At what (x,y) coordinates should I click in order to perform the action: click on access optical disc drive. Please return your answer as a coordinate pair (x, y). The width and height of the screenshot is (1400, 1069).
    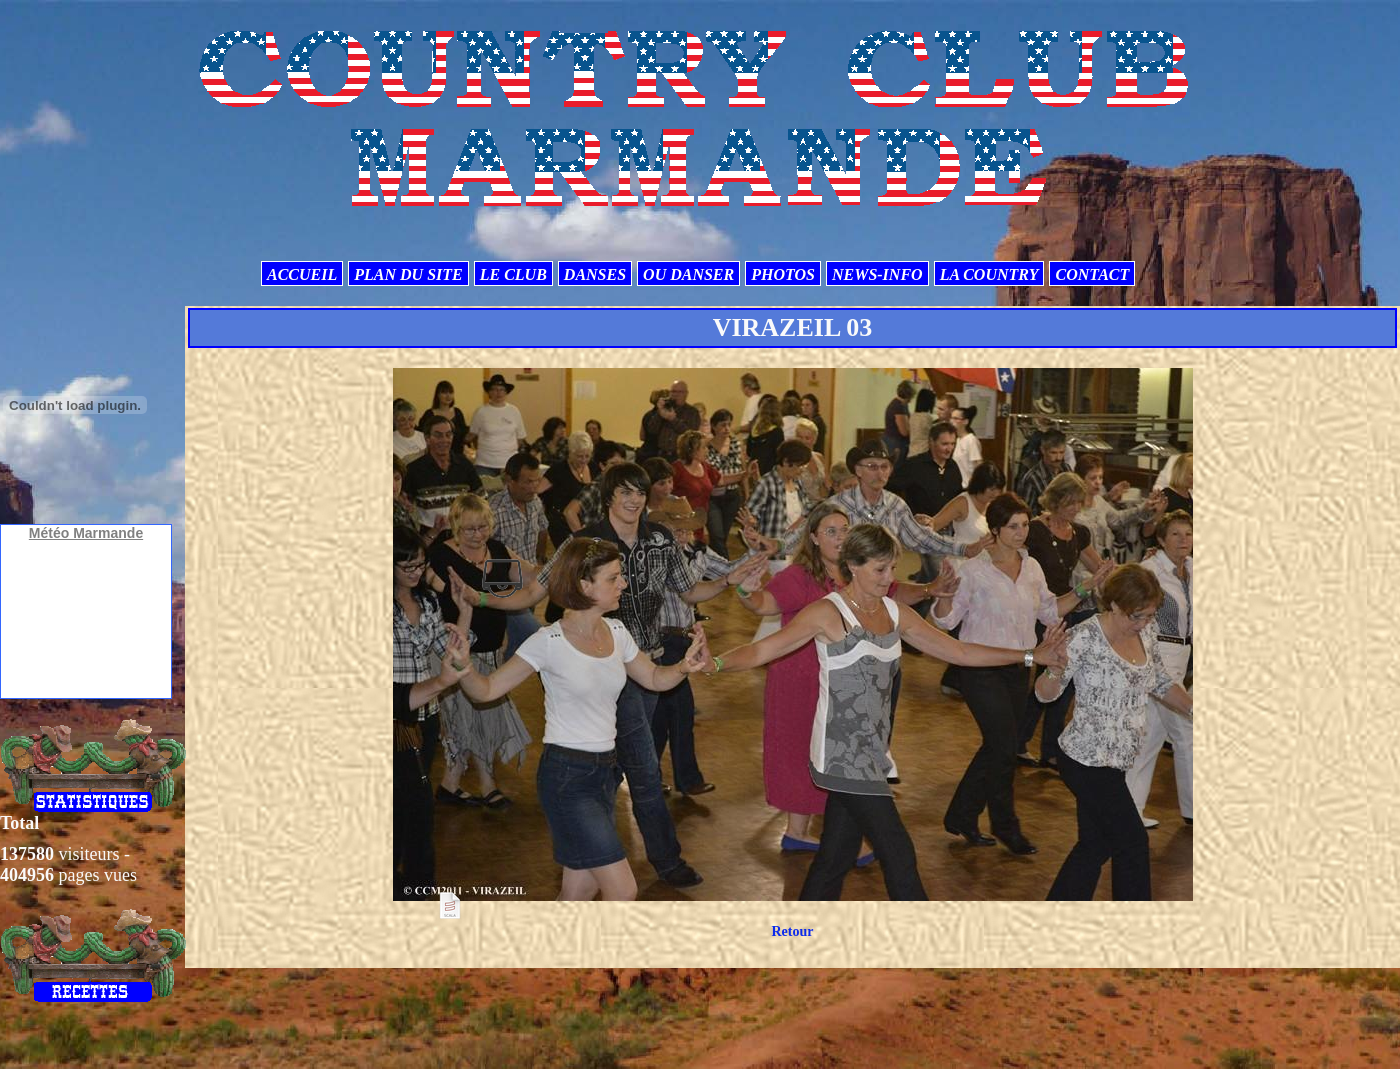
    Looking at the image, I should click on (502, 577).